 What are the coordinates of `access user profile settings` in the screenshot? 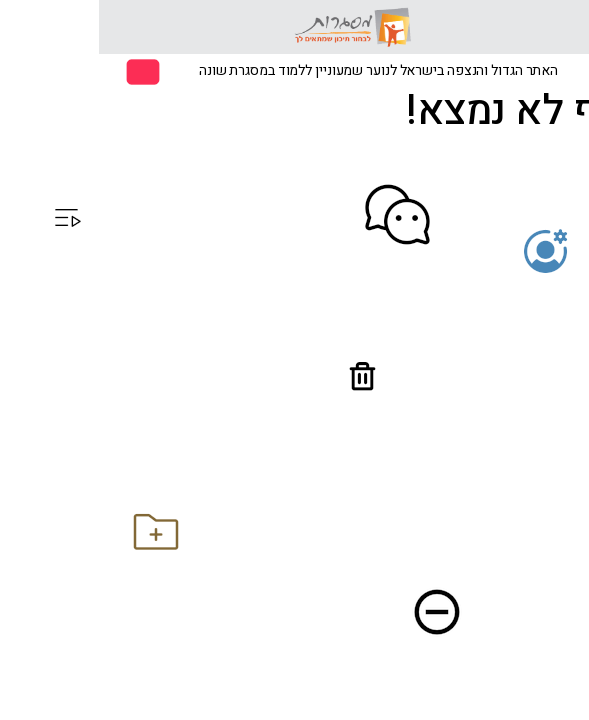 It's located at (545, 251).